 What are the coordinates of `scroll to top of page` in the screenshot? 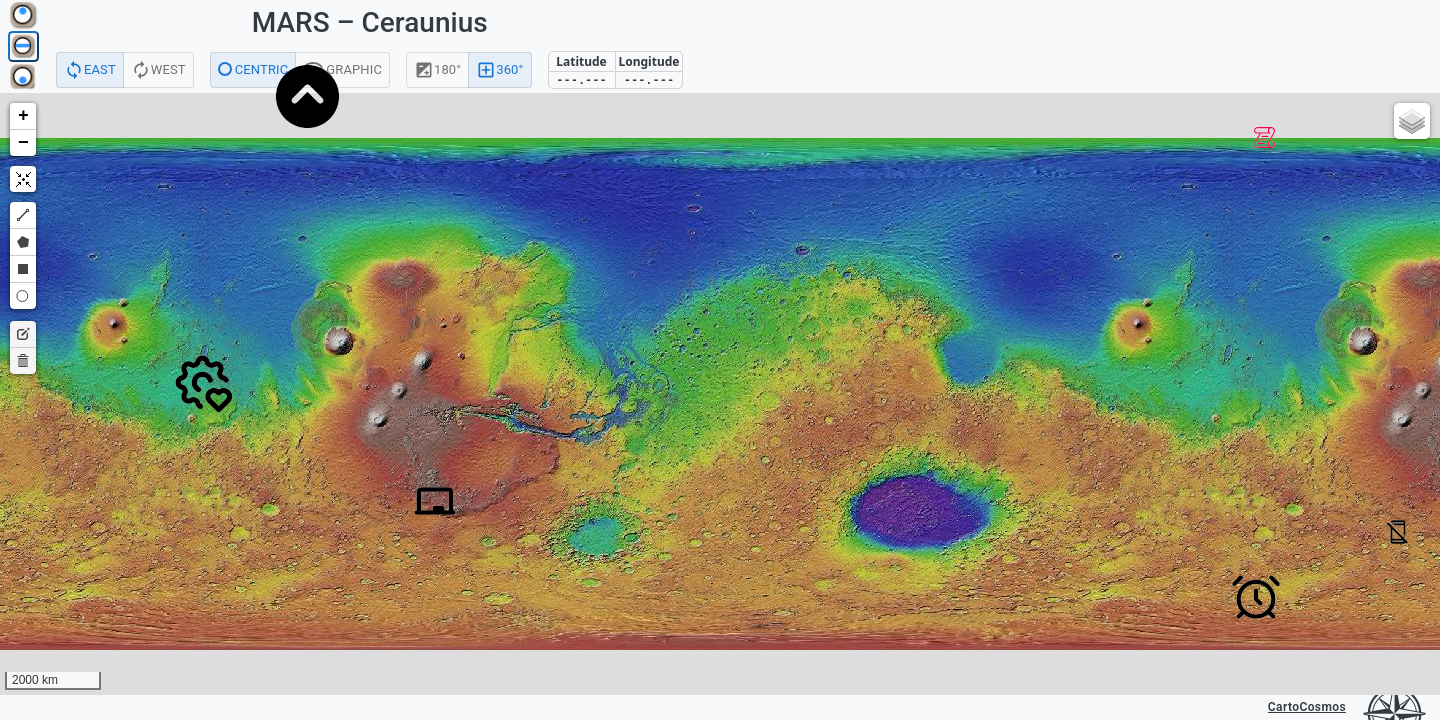 It's located at (307, 96).